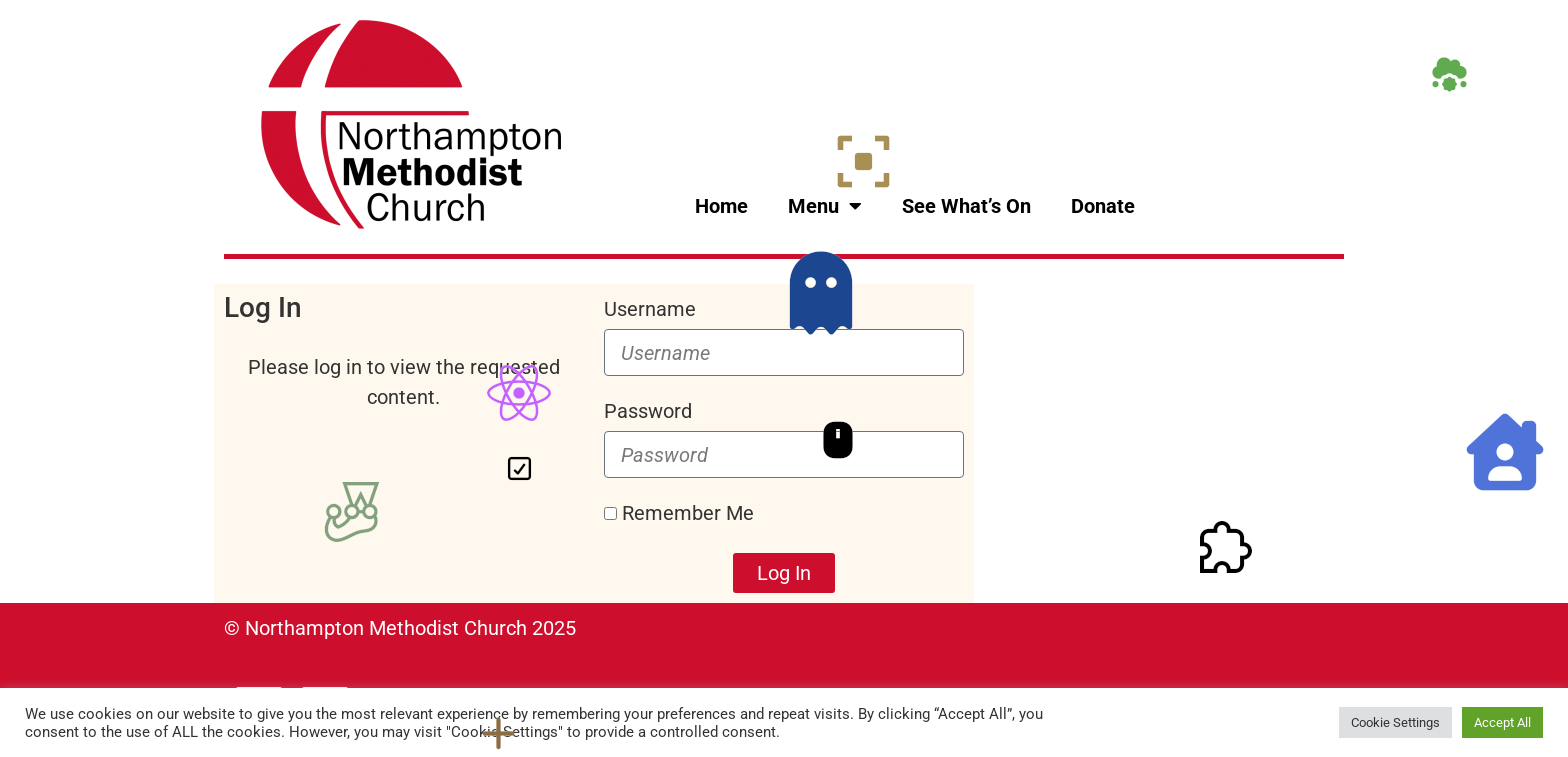  What do you see at coordinates (821, 293) in the screenshot?
I see `toggle ghost mode or invisible status` at bounding box center [821, 293].